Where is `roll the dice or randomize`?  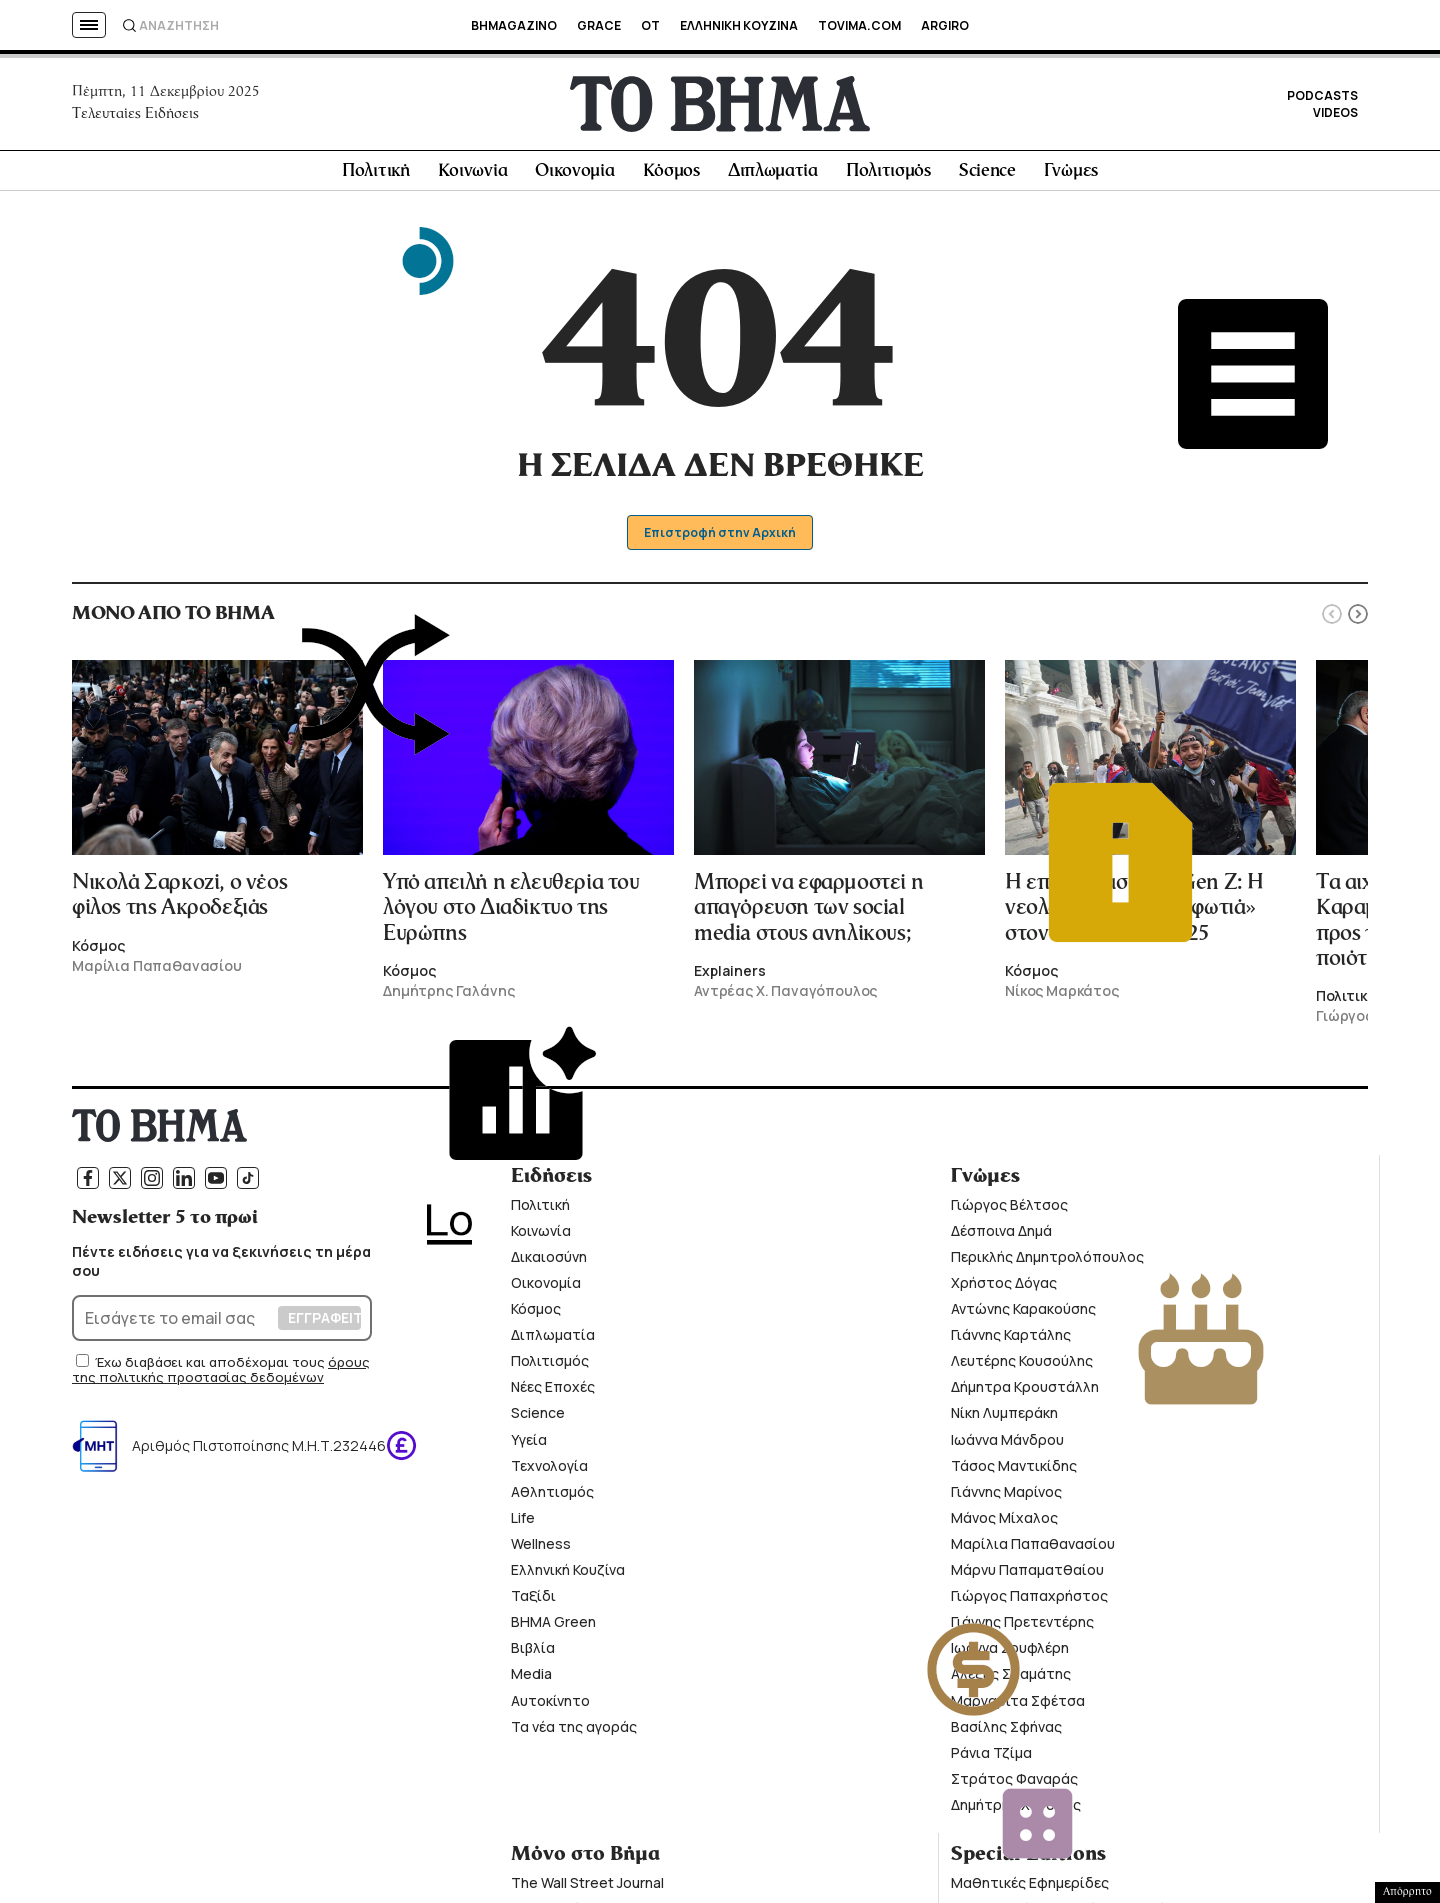 roll the dice or randomize is located at coordinates (1037, 1823).